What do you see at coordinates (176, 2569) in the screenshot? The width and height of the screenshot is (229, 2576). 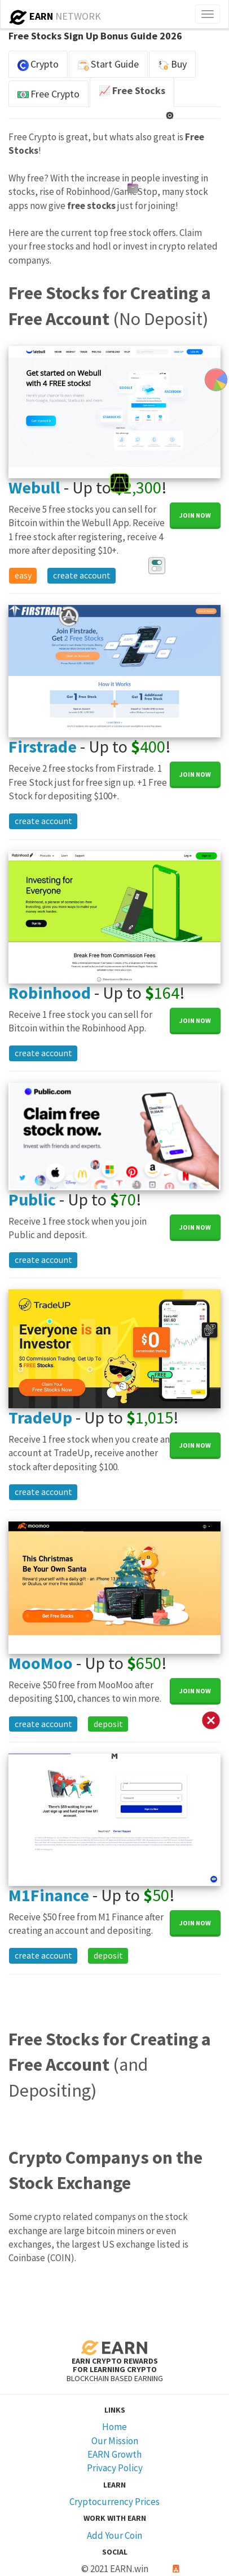 I see `open the app store to browse and download applications` at bounding box center [176, 2569].